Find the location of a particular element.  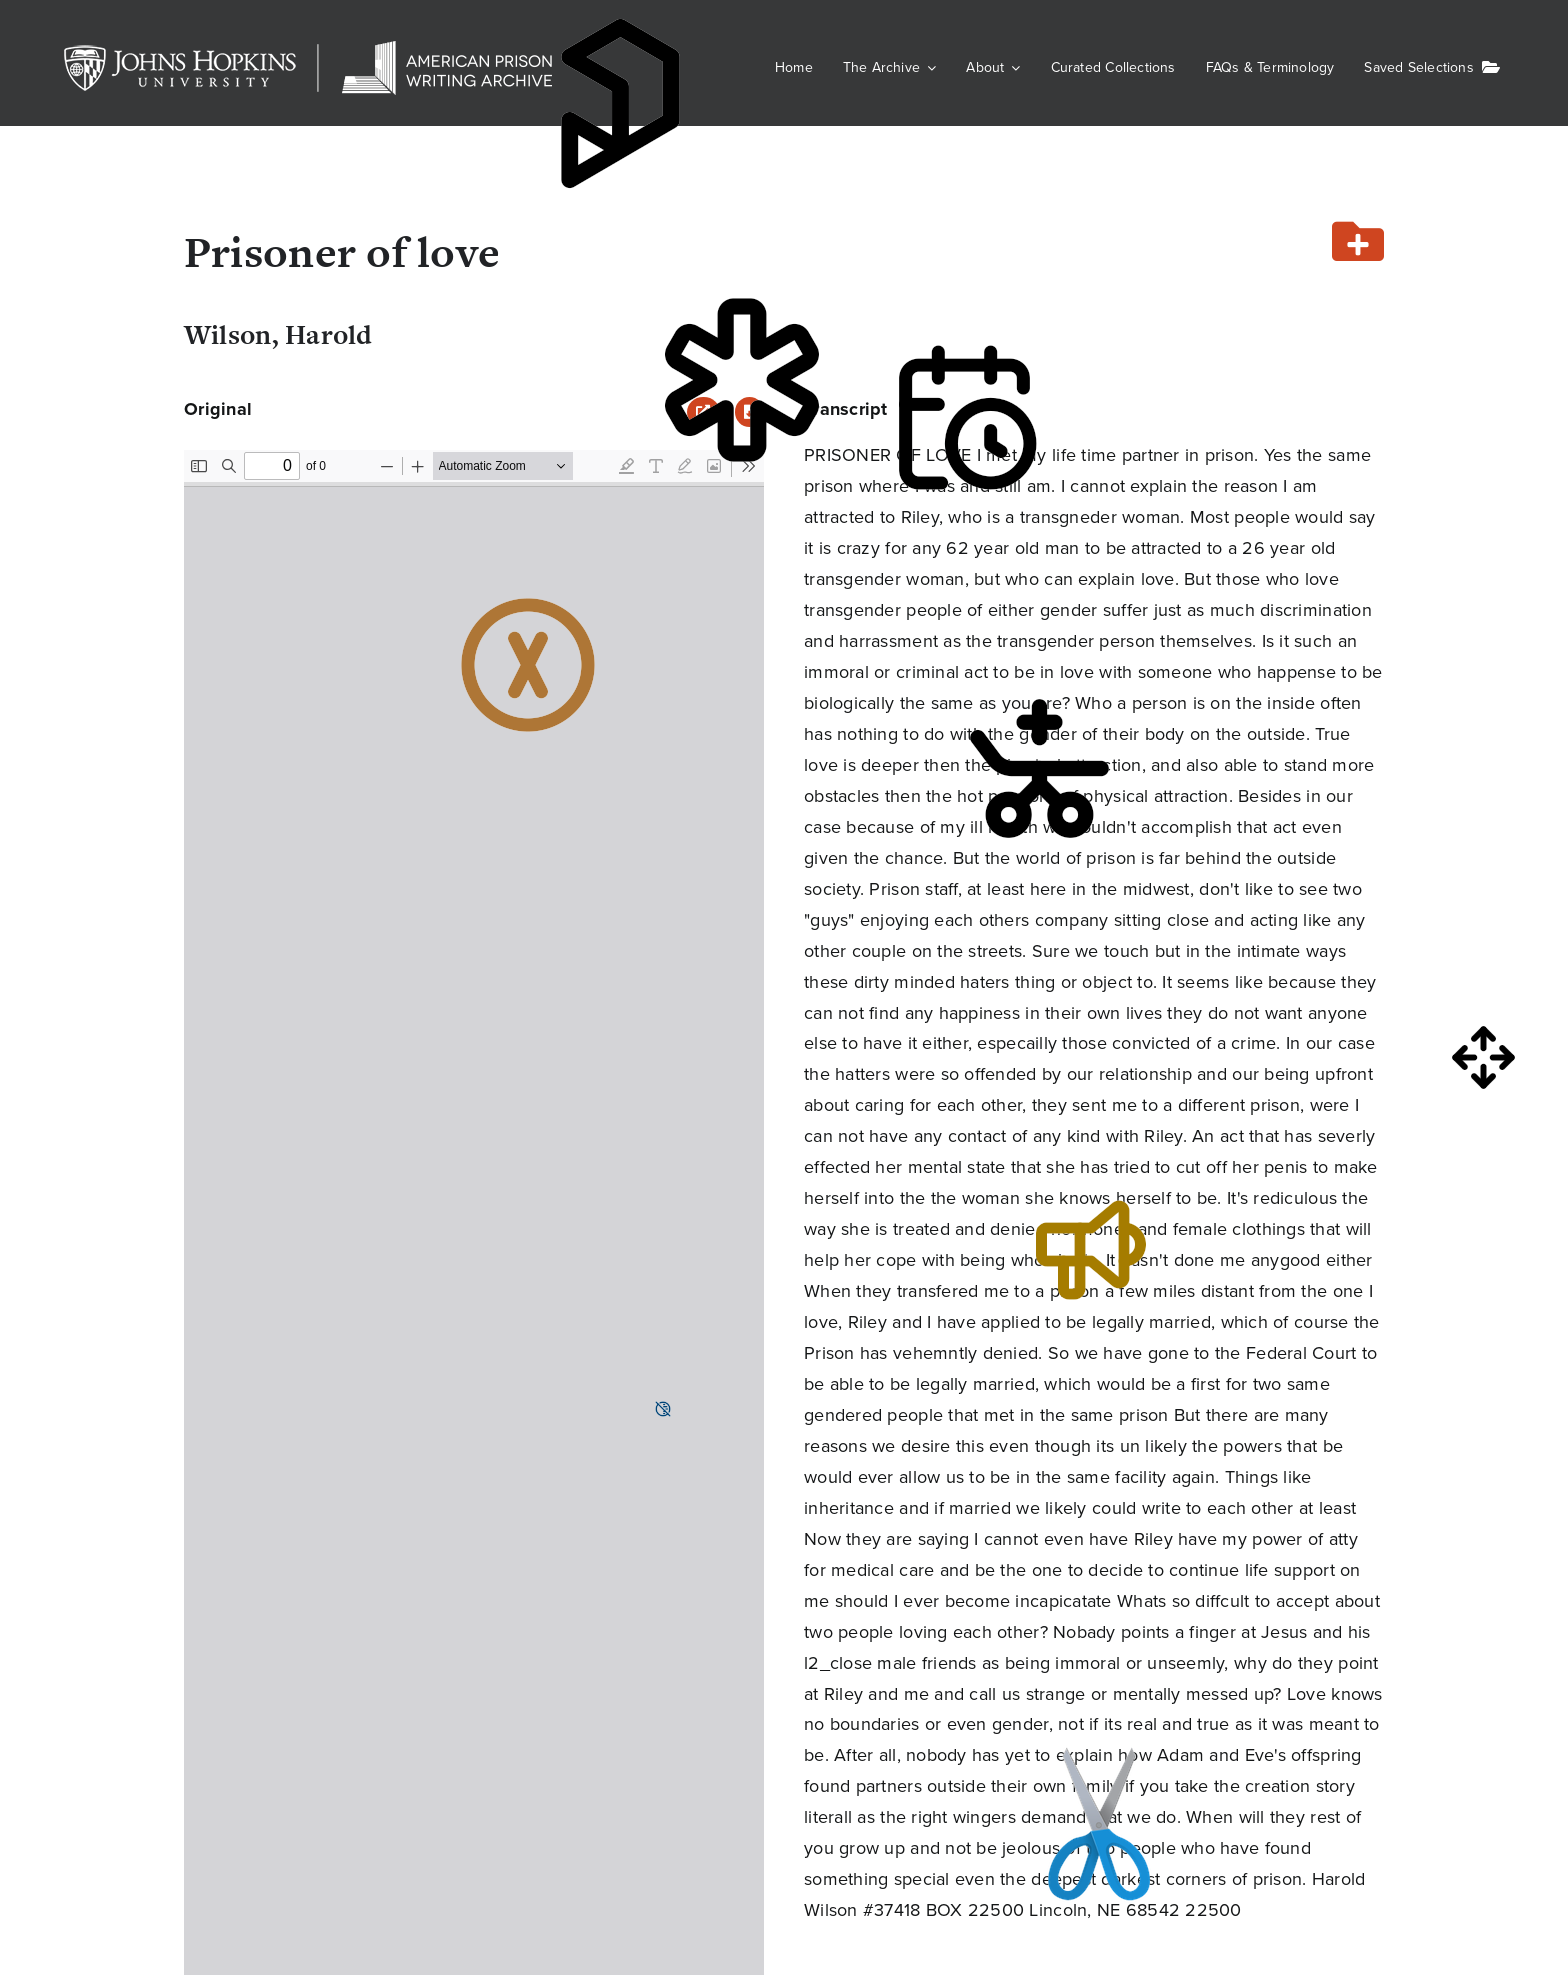

schedule an event or appointment is located at coordinates (964, 417).